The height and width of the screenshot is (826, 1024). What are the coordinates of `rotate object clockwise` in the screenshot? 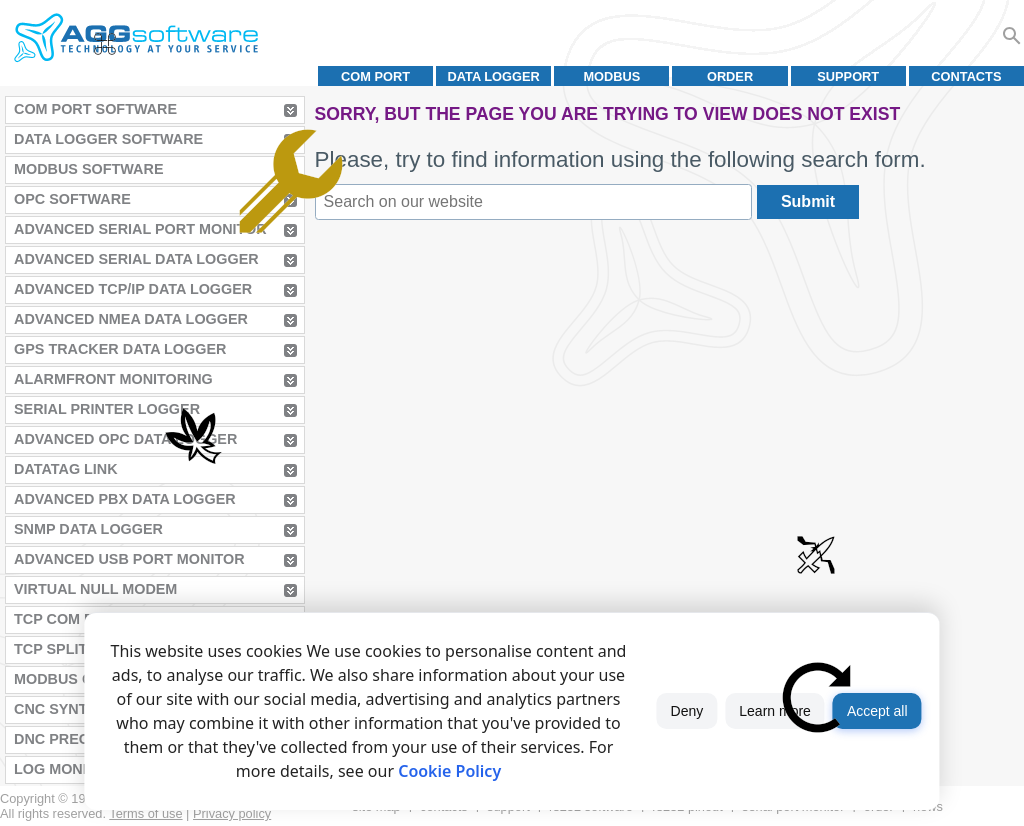 It's located at (816, 697).